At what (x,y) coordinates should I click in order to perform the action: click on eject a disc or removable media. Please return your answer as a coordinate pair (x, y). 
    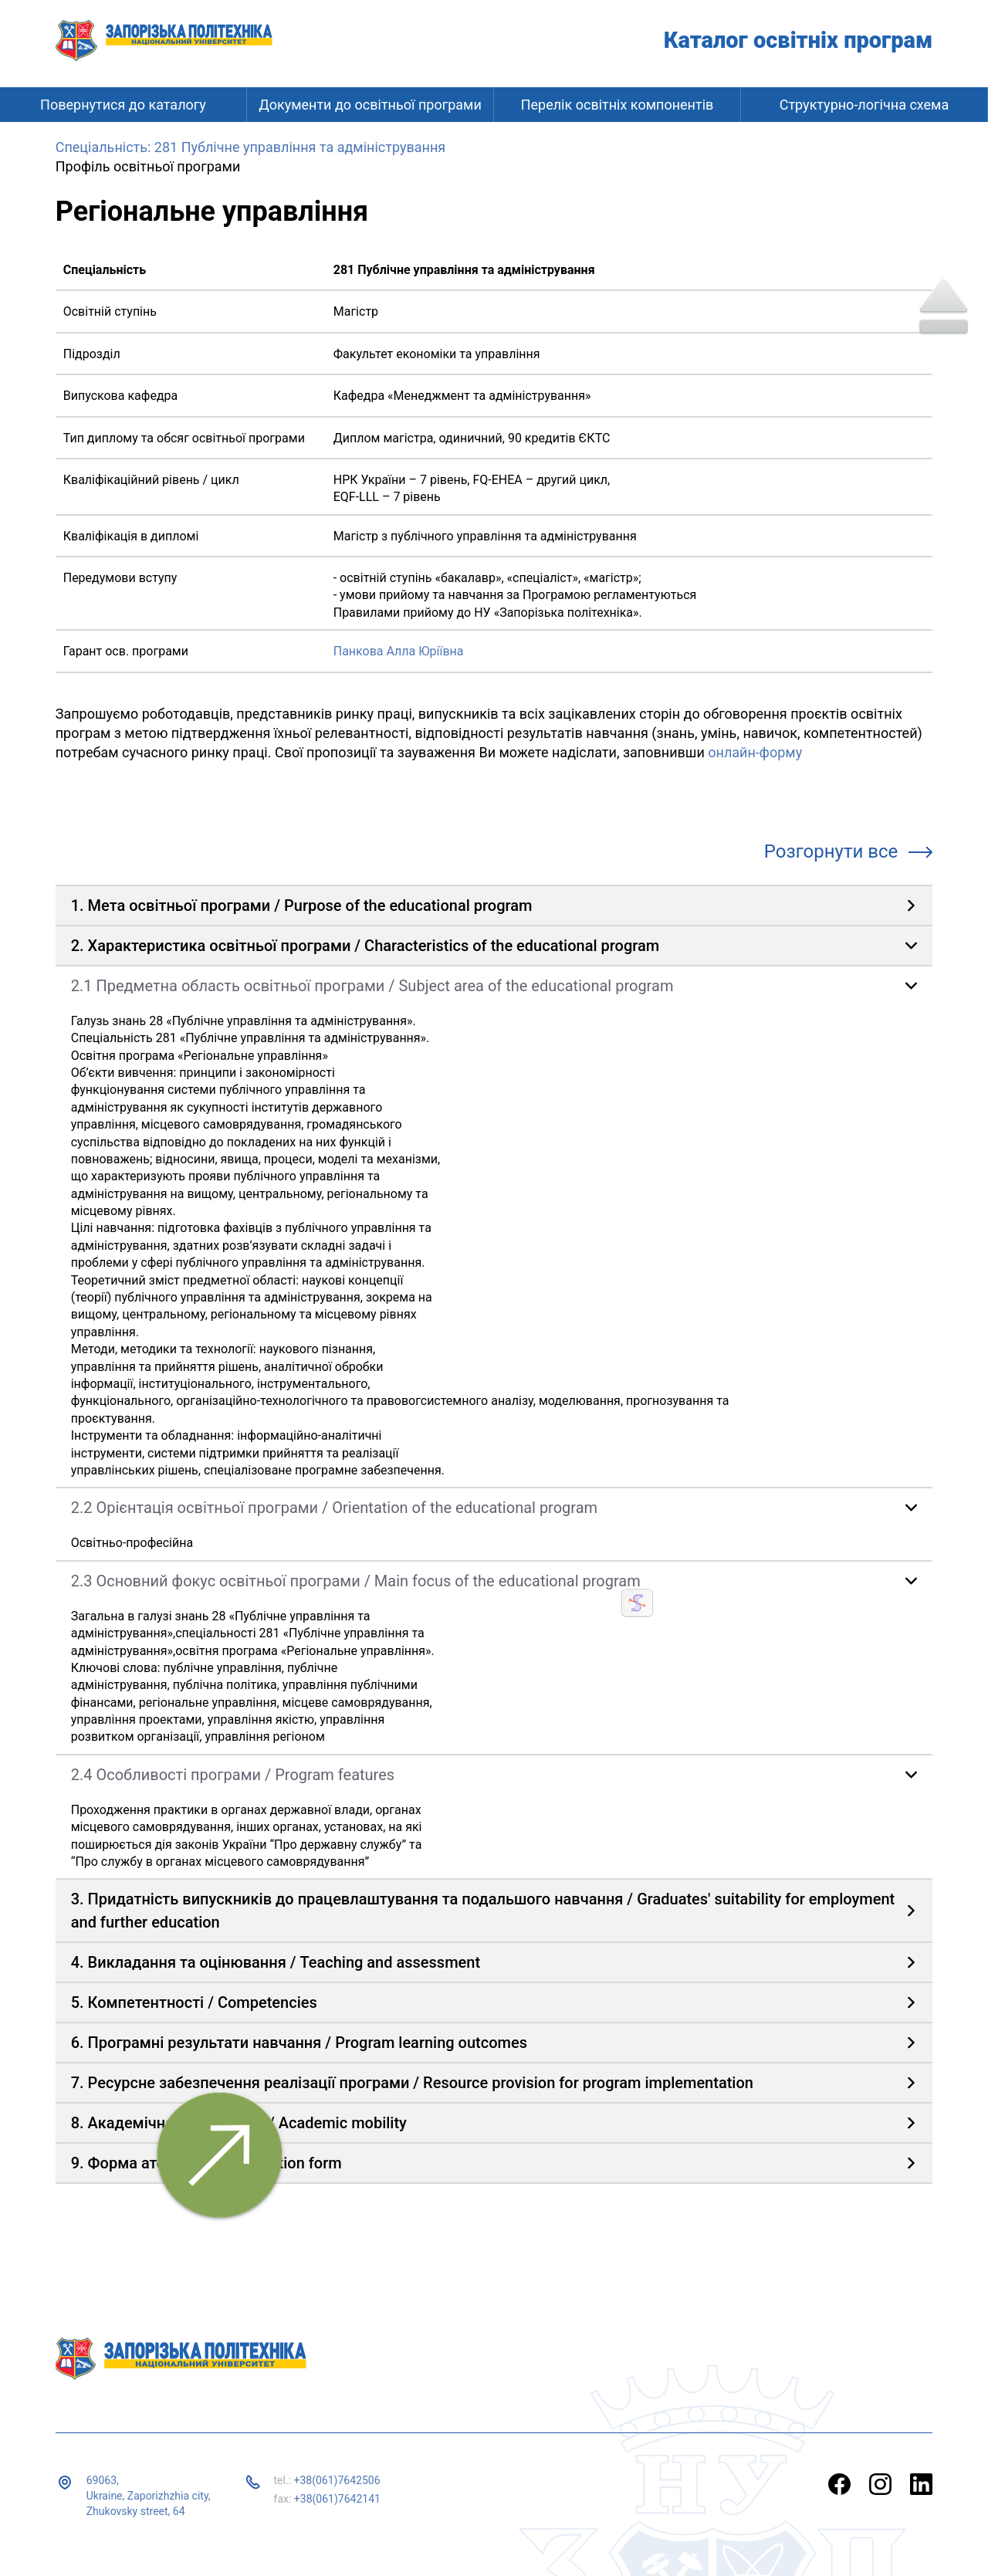
    Looking at the image, I should click on (943, 306).